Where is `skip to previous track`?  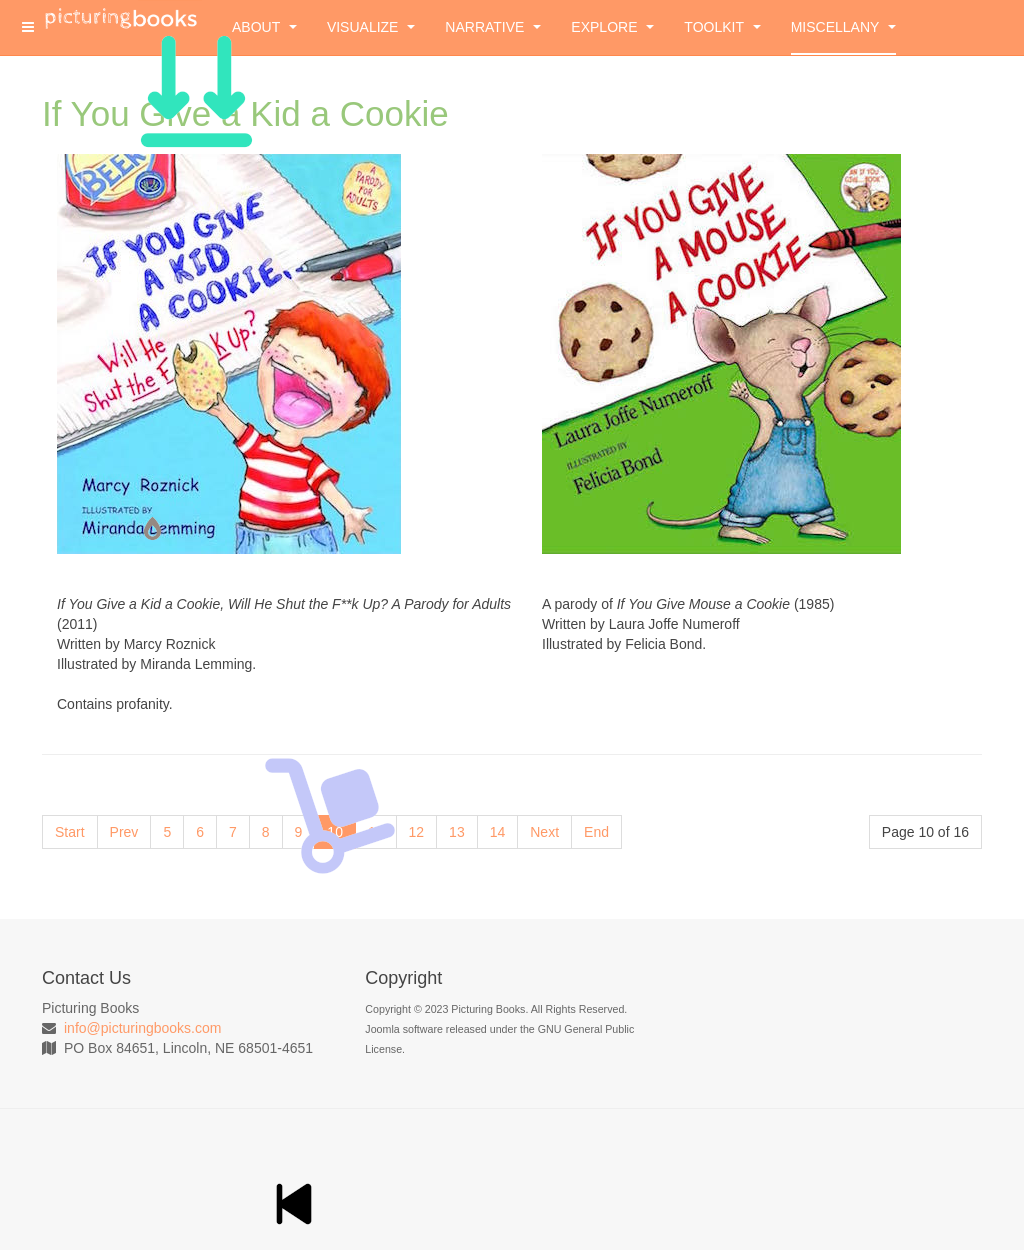
skip to previous track is located at coordinates (294, 1204).